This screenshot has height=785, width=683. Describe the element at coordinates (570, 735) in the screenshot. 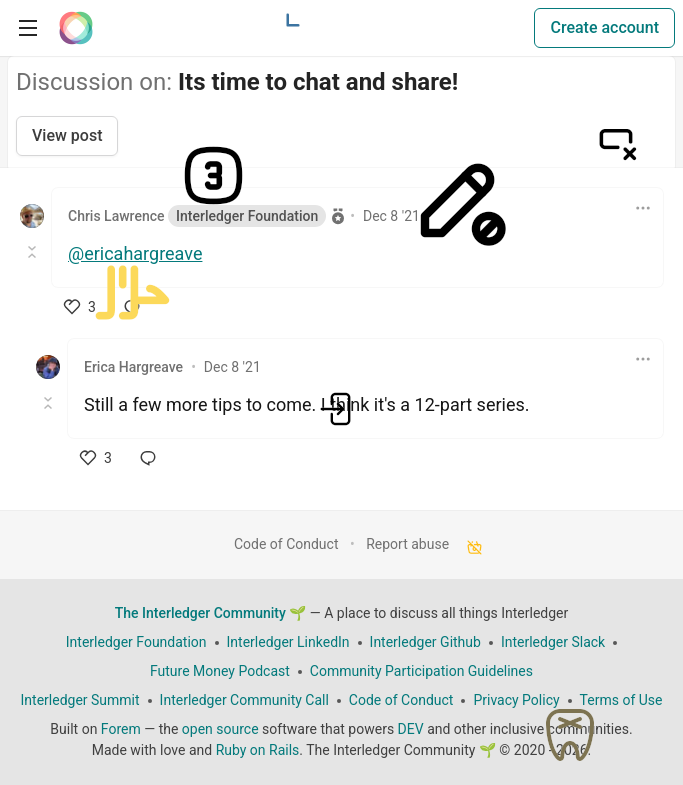

I see `access dental or oral health features` at that location.